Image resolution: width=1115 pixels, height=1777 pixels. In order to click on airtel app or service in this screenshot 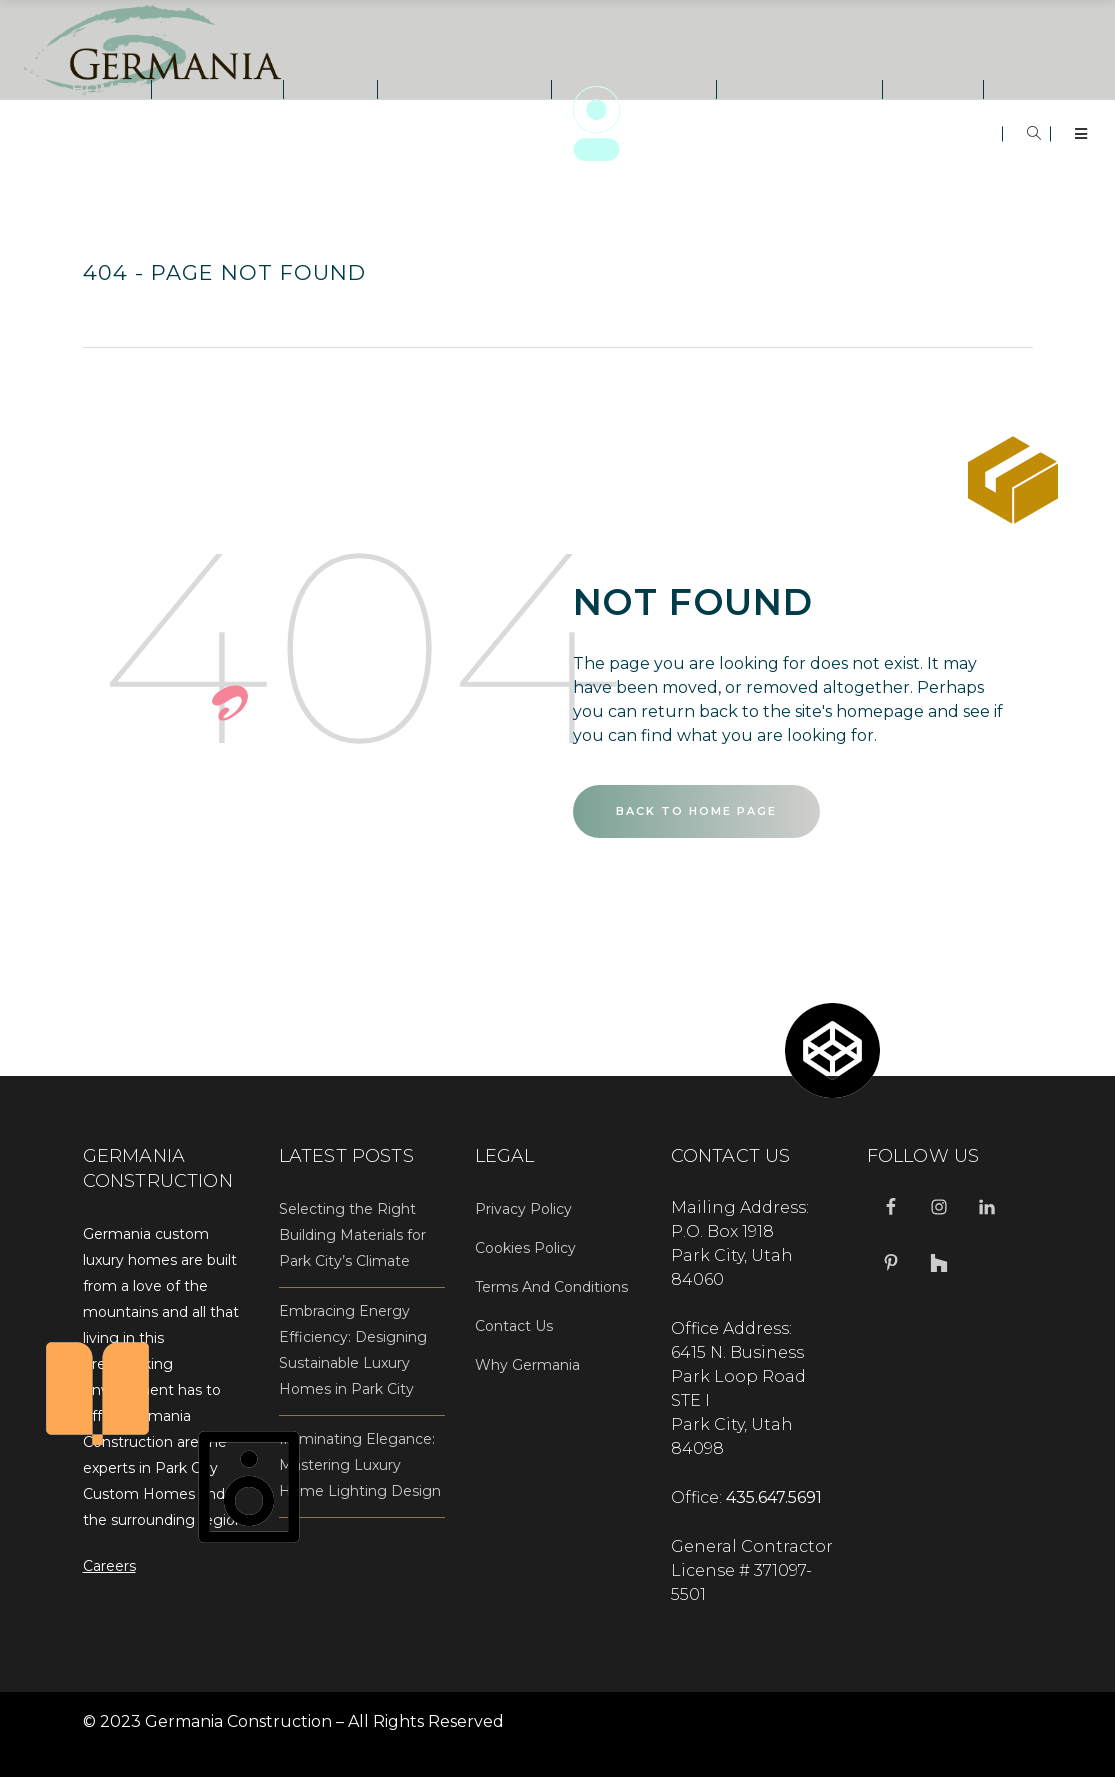, I will do `click(230, 703)`.